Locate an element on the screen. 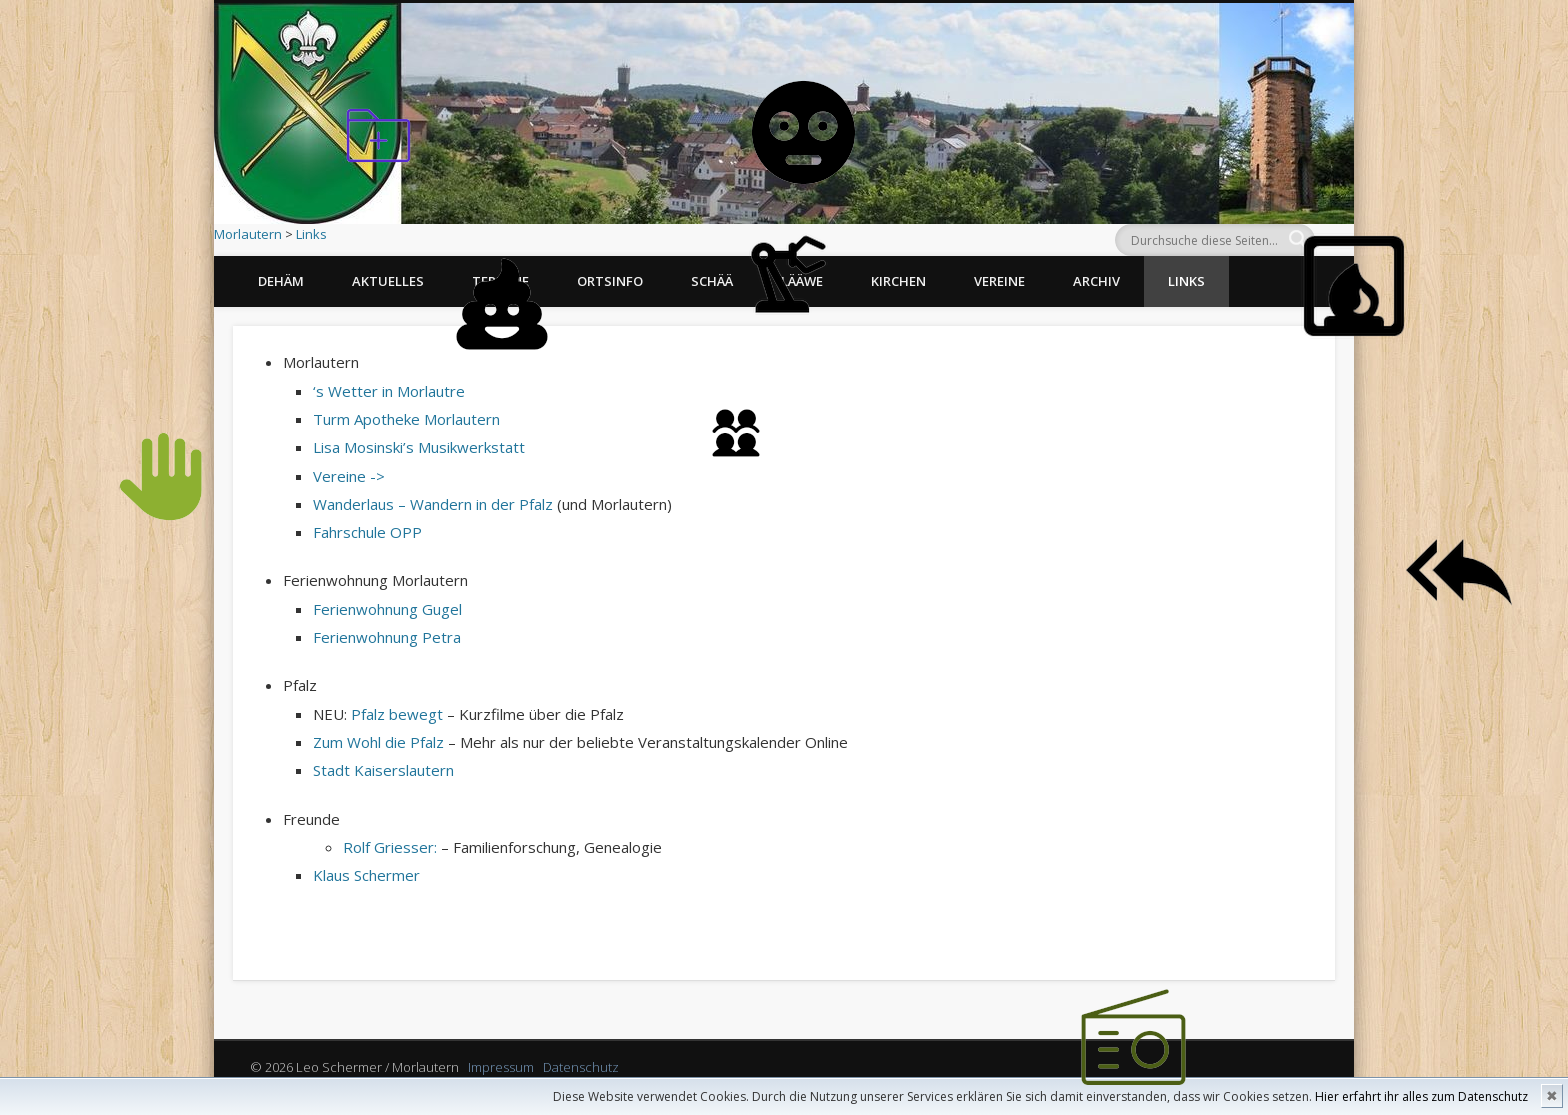 The image size is (1568, 1115). access fireplace or heating controls is located at coordinates (1354, 286).